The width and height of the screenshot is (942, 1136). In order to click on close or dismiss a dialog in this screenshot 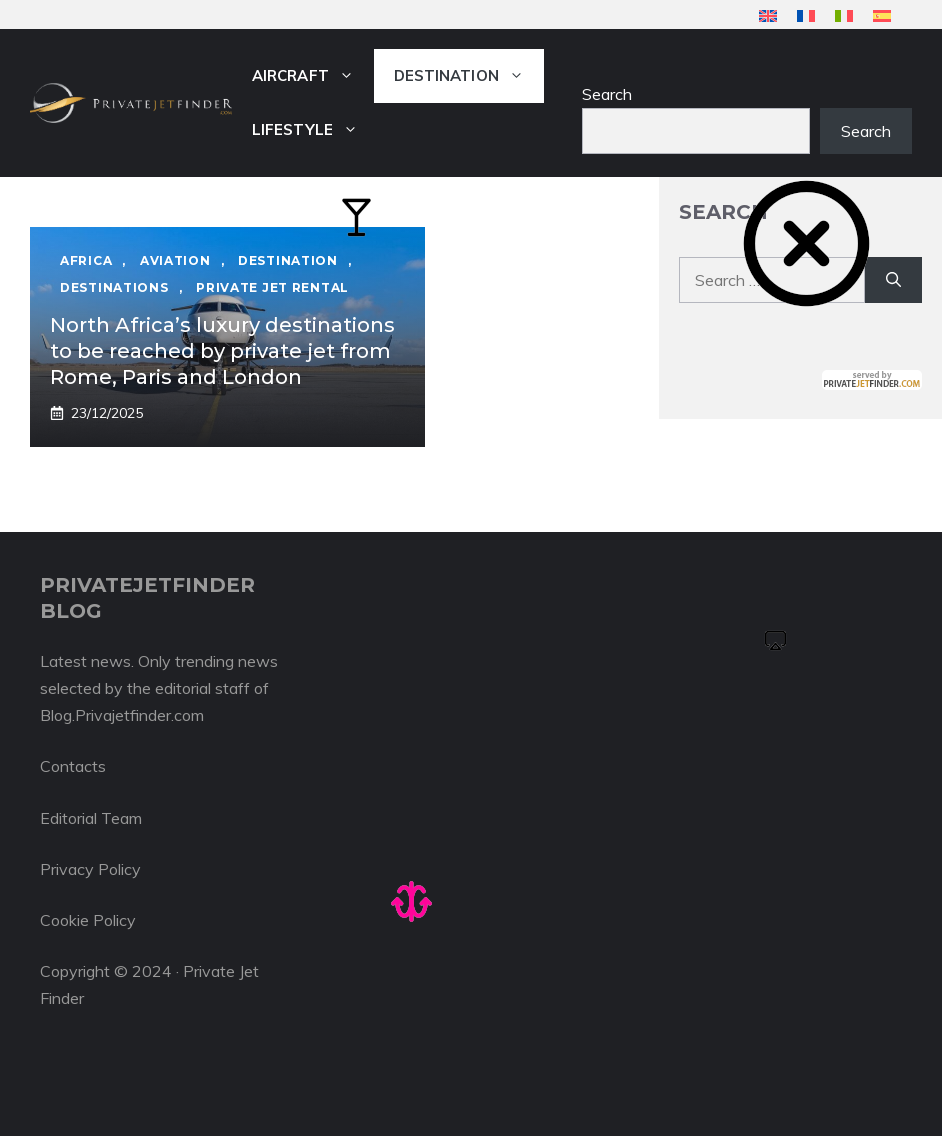, I will do `click(806, 243)`.